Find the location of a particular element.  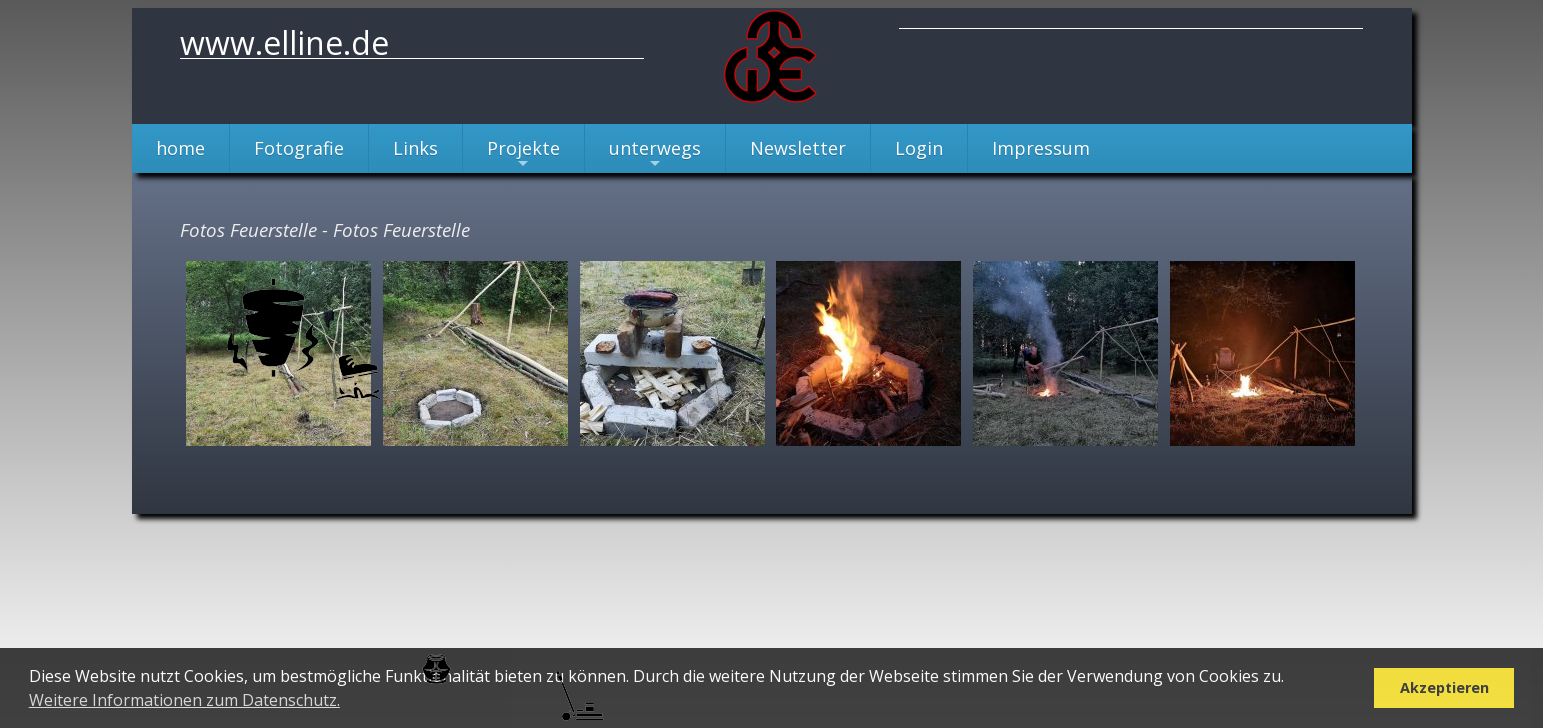

access floor cleaning or maintenance tools is located at coordinates (581, 695).